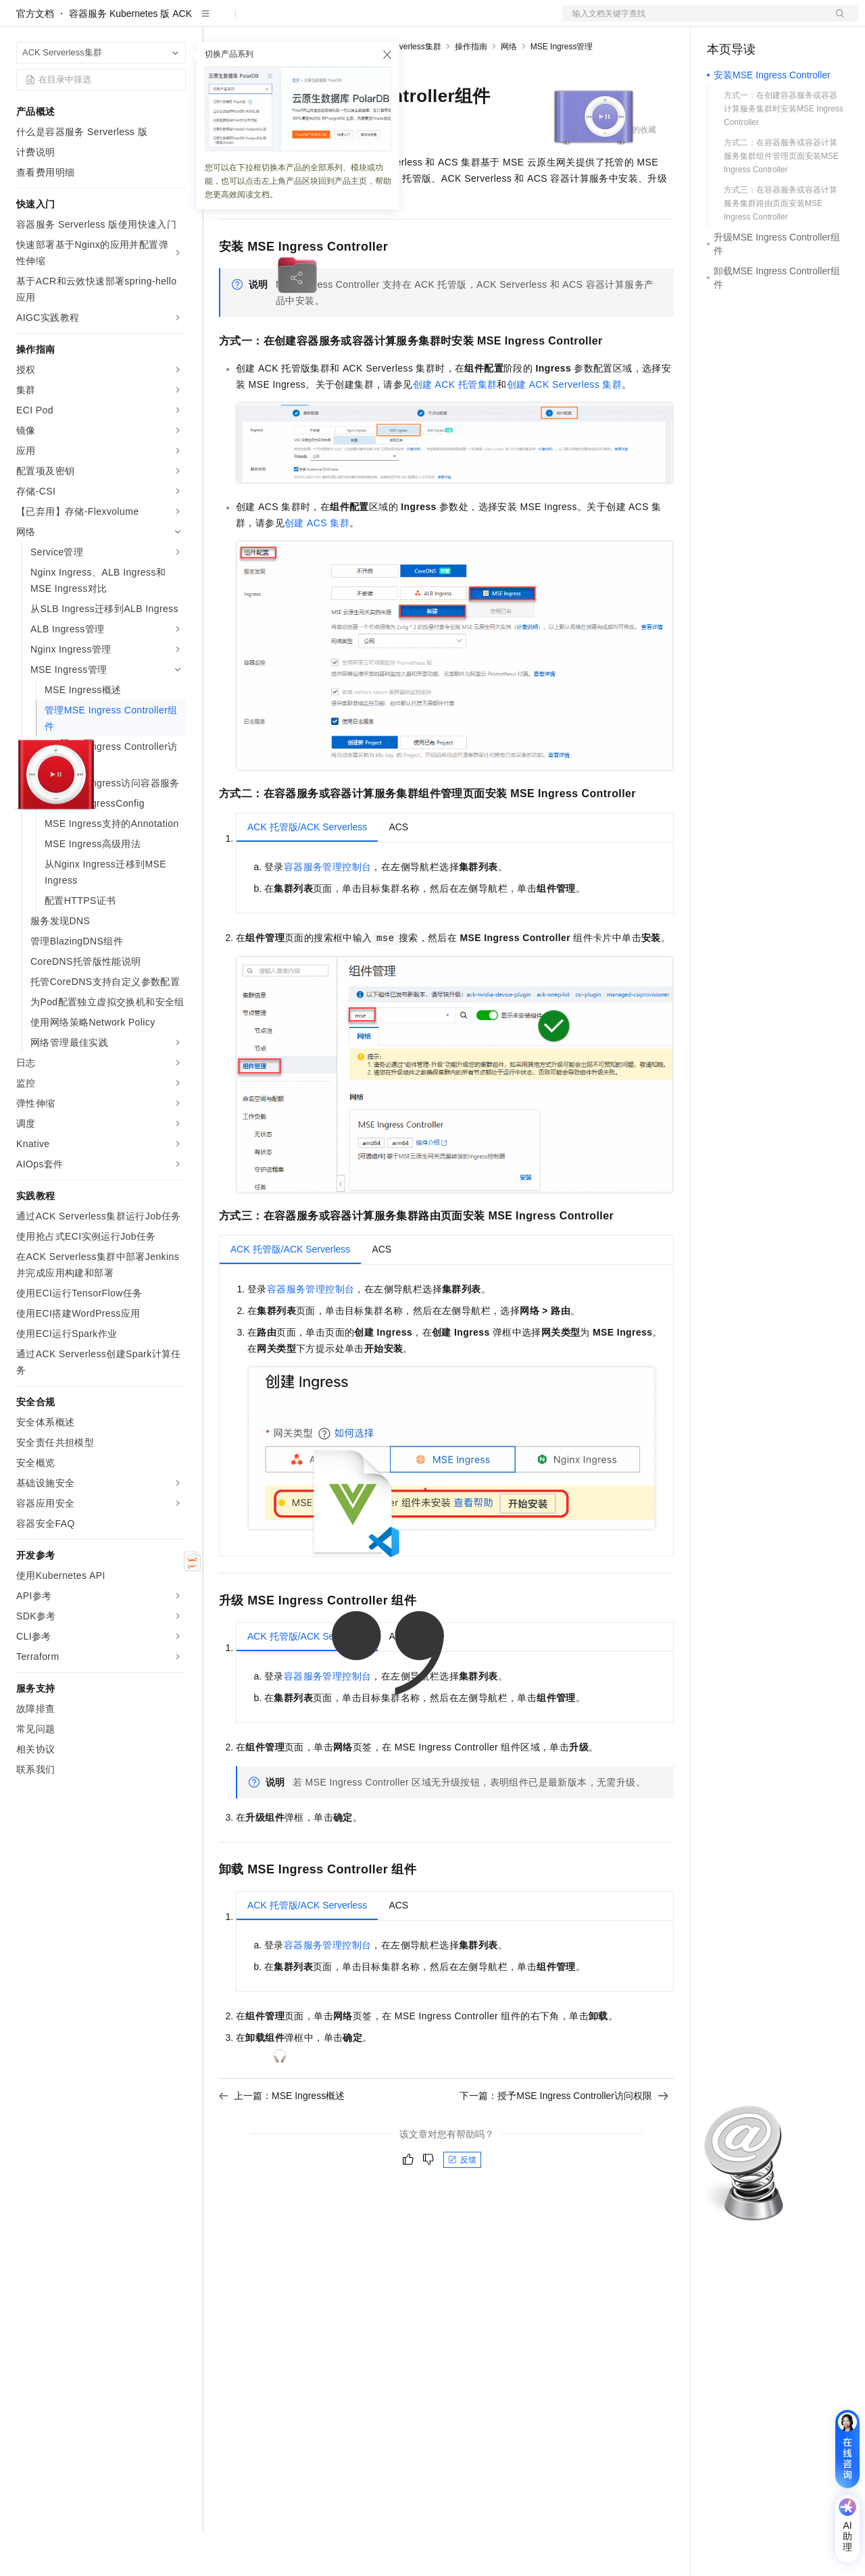  Describe the element at coordinates (593, 102) in the screenshot. I see `iPod shuffle device connected` at that location.